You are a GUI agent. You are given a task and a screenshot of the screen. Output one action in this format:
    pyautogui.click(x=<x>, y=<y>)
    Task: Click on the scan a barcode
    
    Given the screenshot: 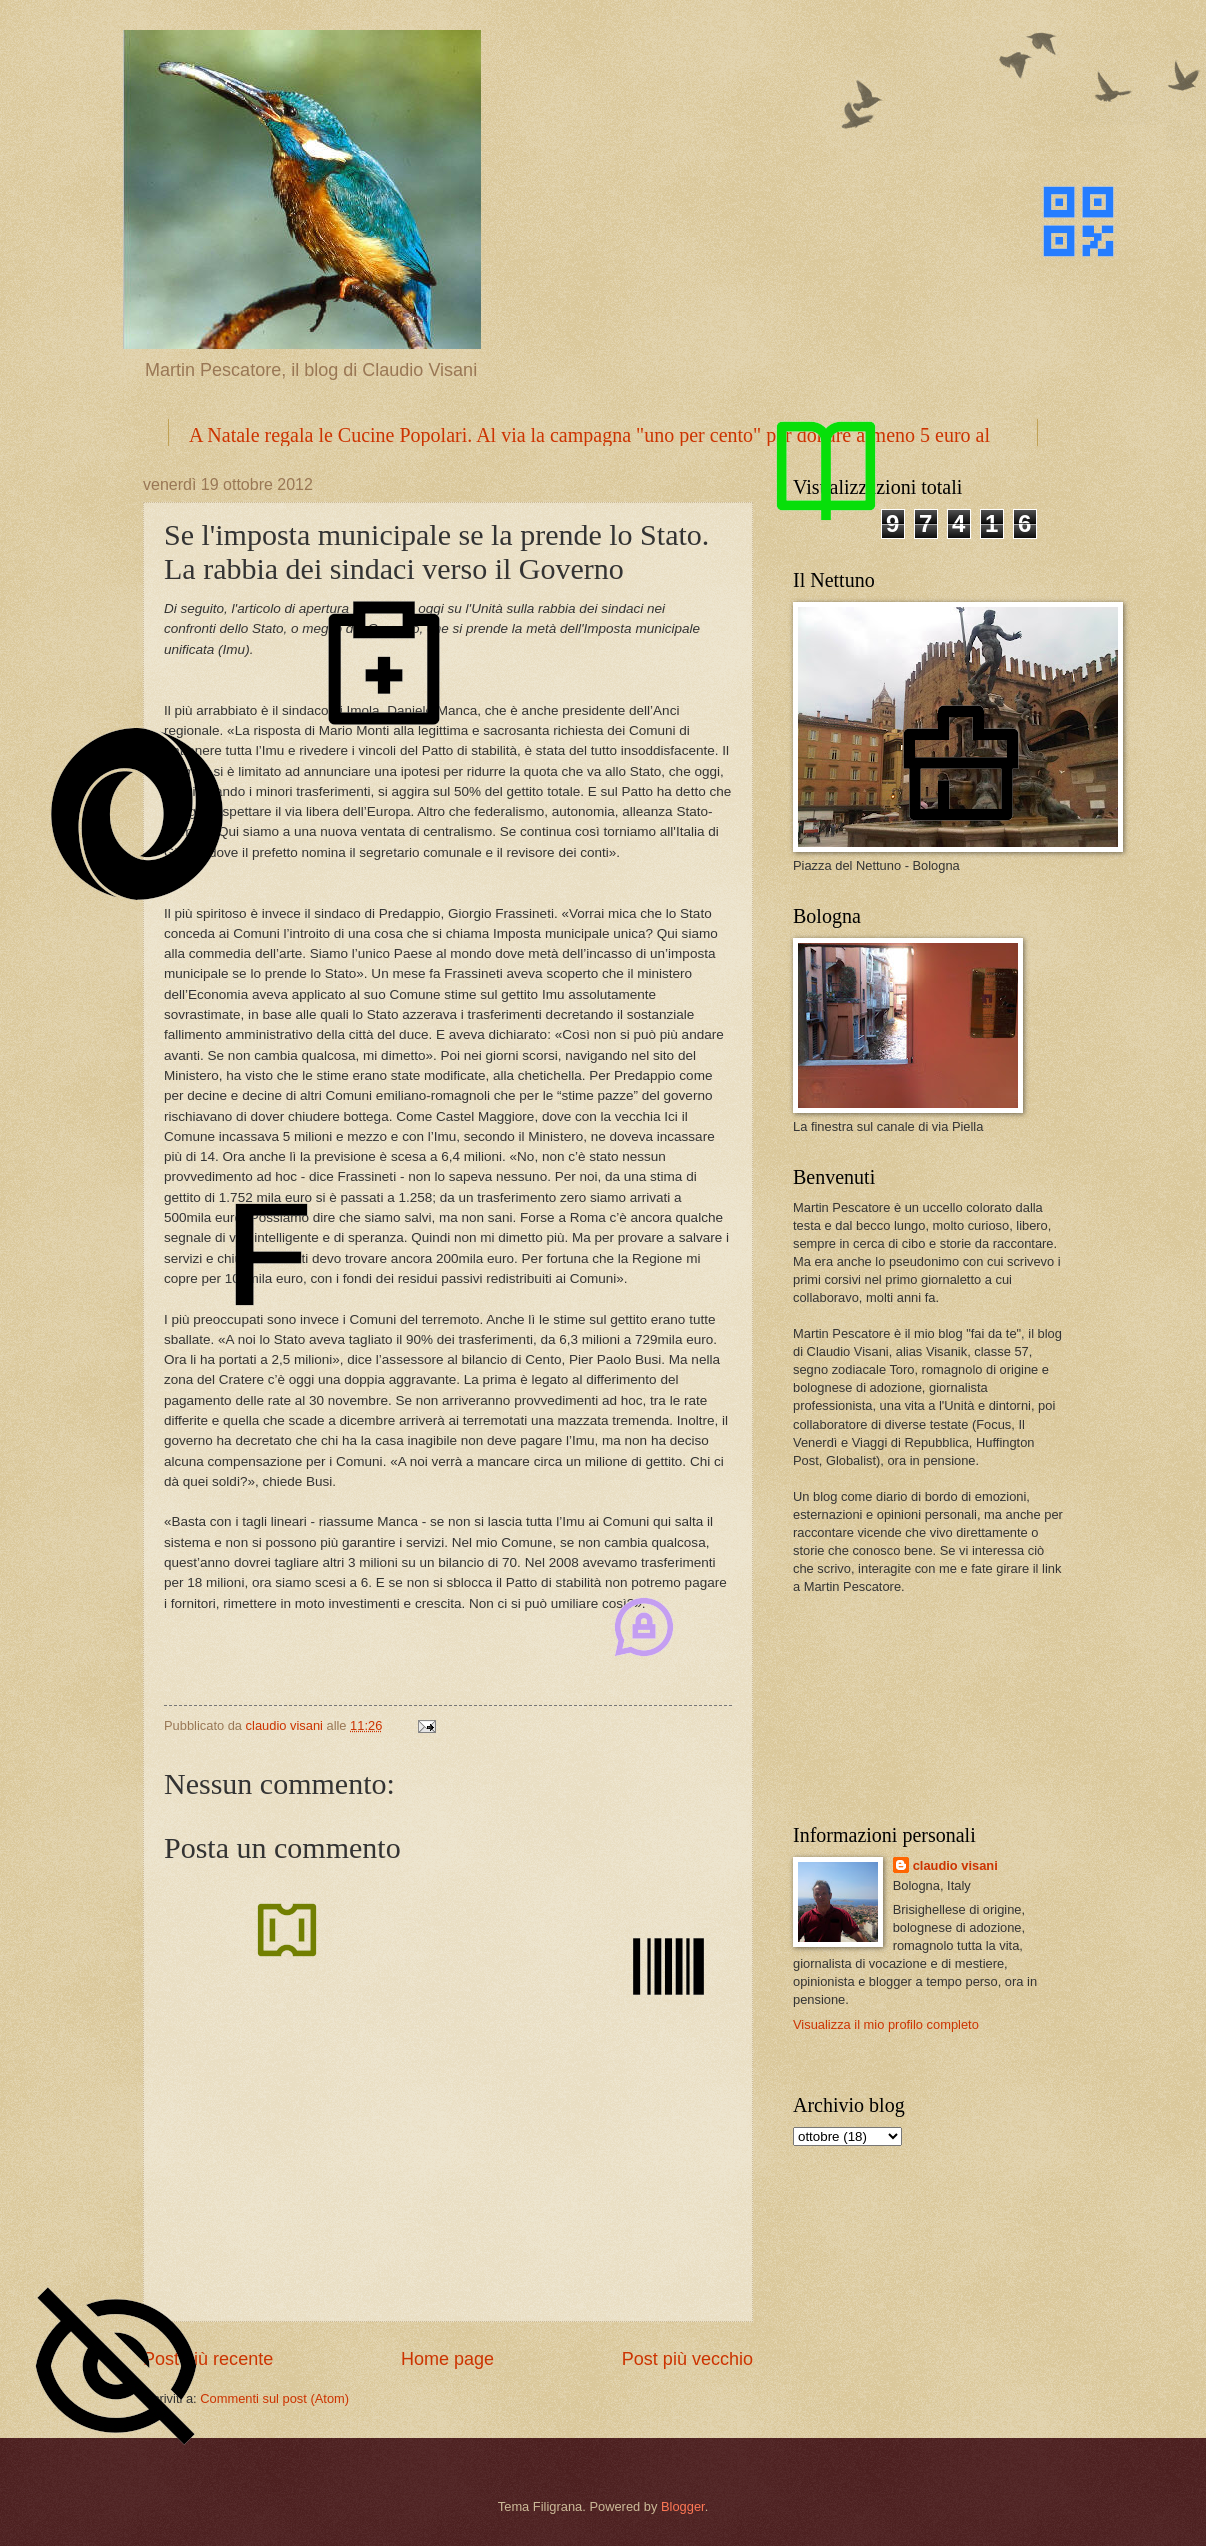 What is the action you would take?
    pyautogui.click(x=668, y=1966)
    